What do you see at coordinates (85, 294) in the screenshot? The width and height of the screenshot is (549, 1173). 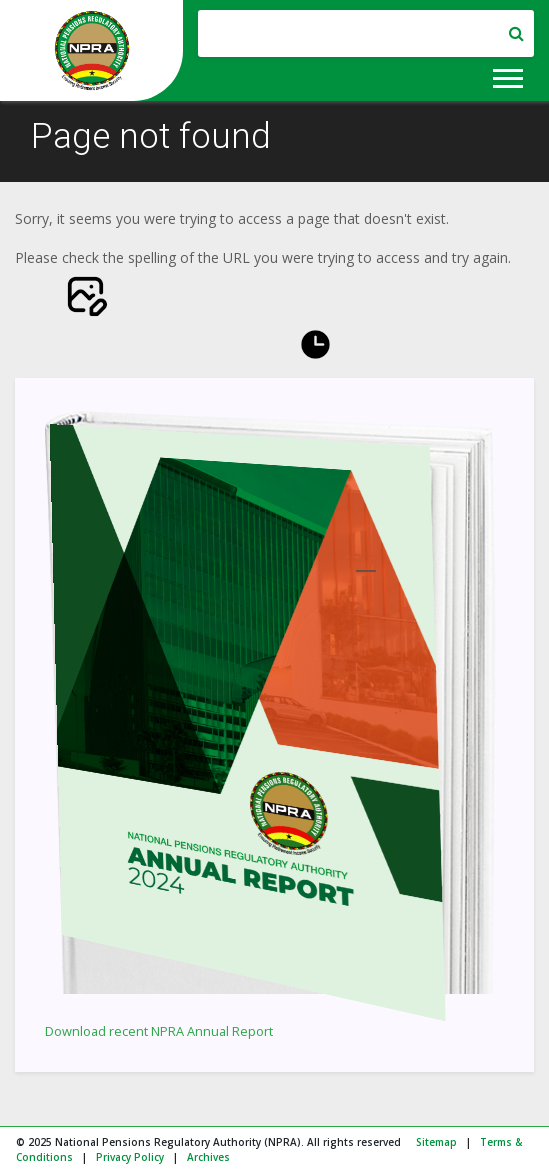 I see `edit or modify a photo` at bounding box center [85, 294].